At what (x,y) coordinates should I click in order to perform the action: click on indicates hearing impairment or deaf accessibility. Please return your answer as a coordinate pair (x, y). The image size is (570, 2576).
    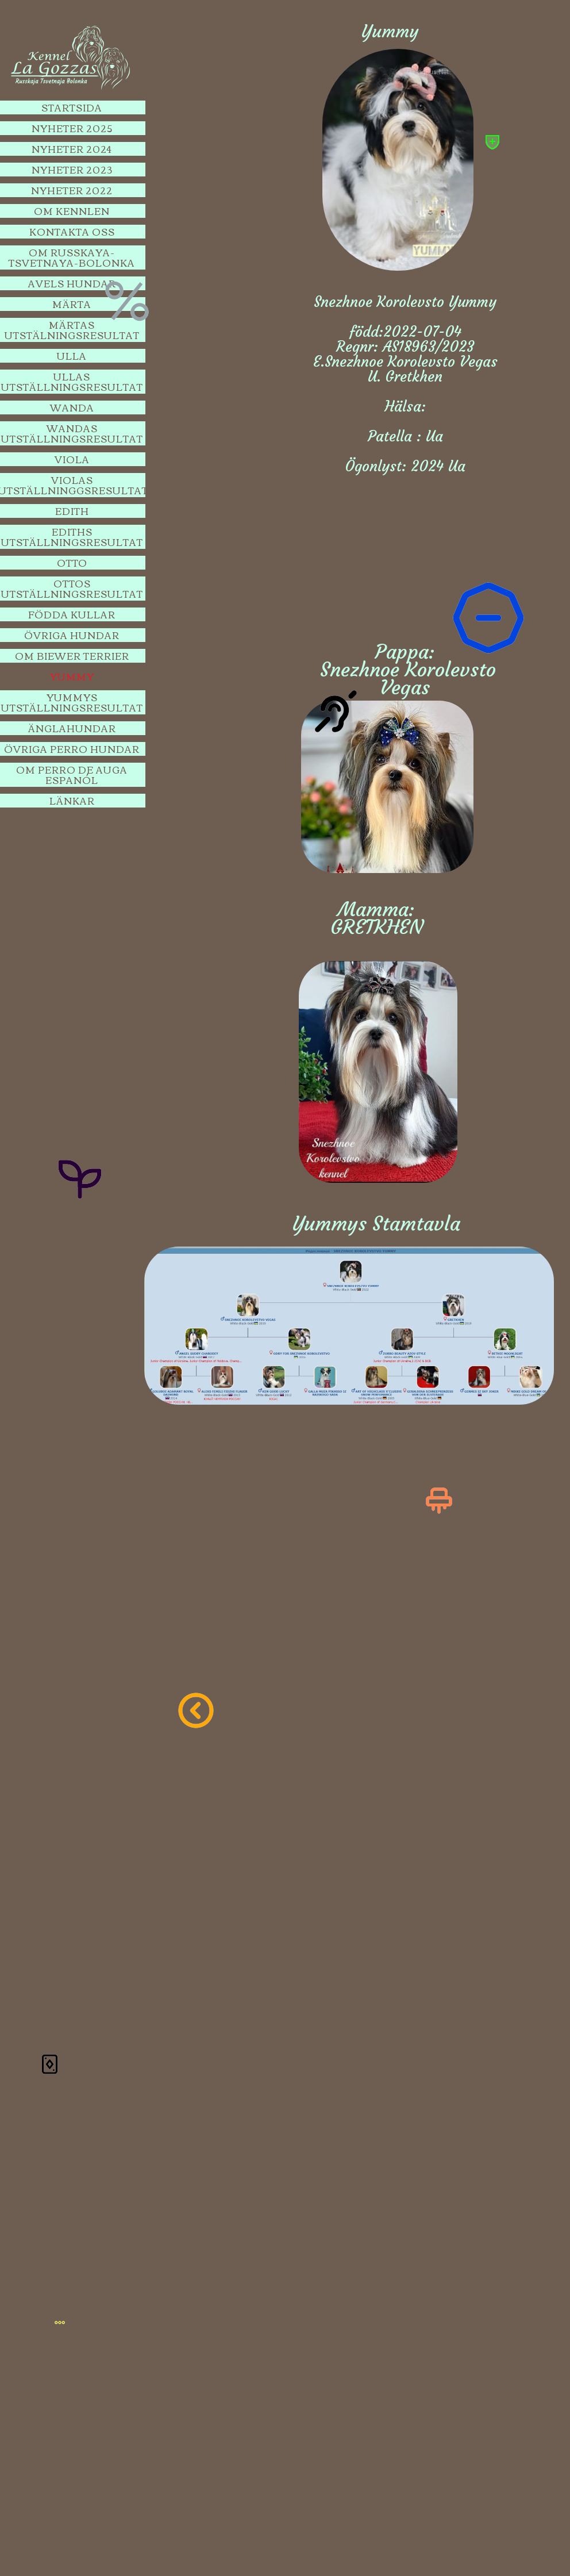
    Looking at the image, I should click on (336, 711).